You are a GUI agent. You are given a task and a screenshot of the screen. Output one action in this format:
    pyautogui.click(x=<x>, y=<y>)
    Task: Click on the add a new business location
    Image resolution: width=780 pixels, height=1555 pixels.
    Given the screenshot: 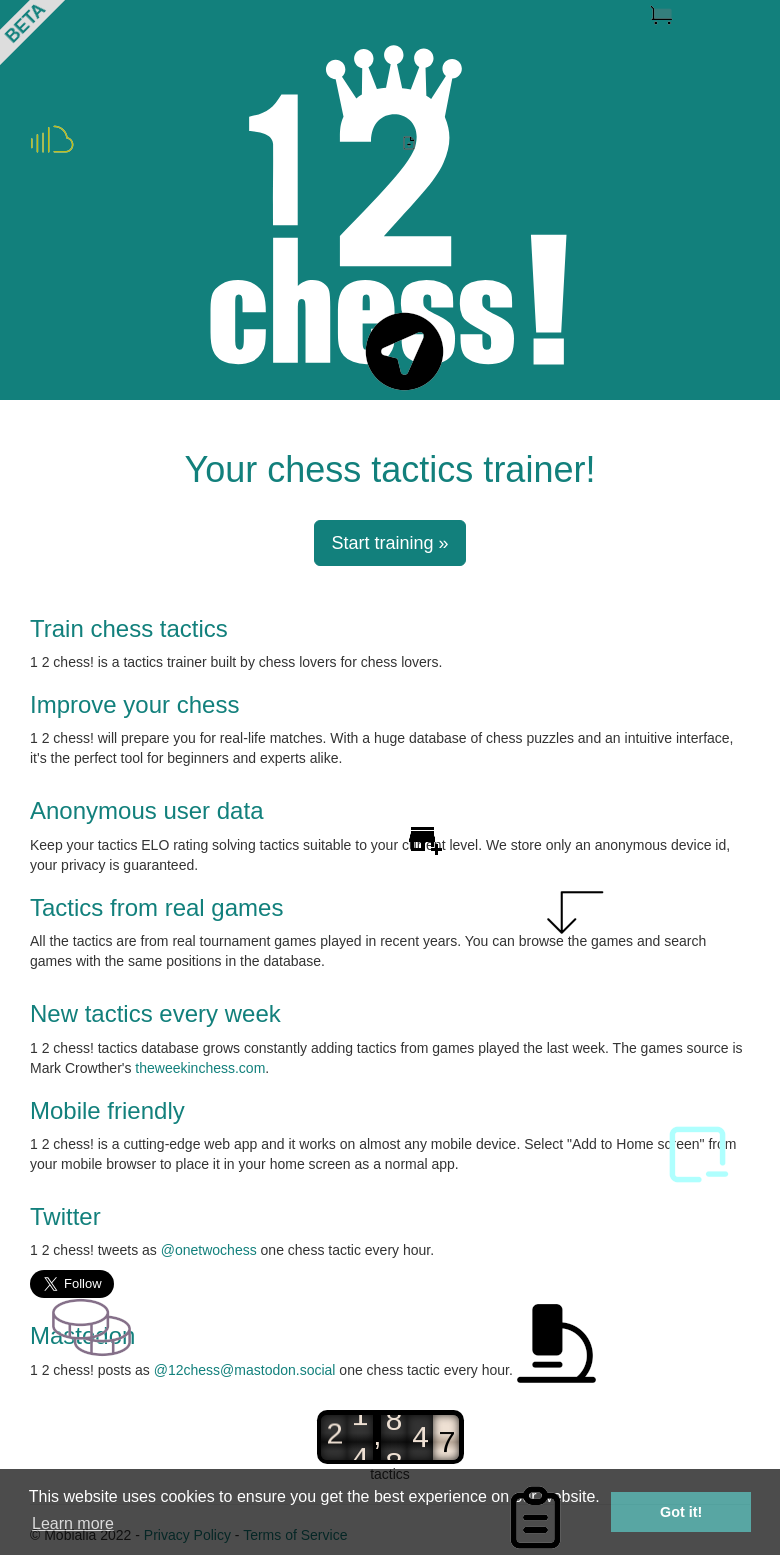 What is the action you would take?
    pyautogui.click(x=426, y=839)
    